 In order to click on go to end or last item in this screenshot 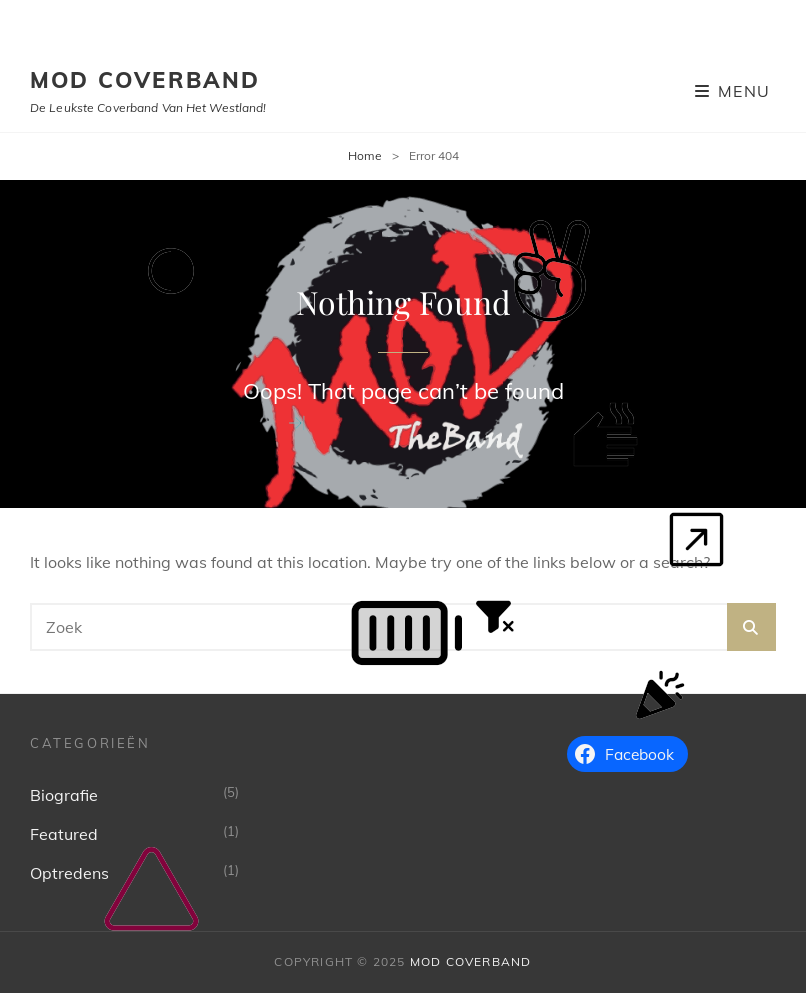, I will do `click(297, 423)`.